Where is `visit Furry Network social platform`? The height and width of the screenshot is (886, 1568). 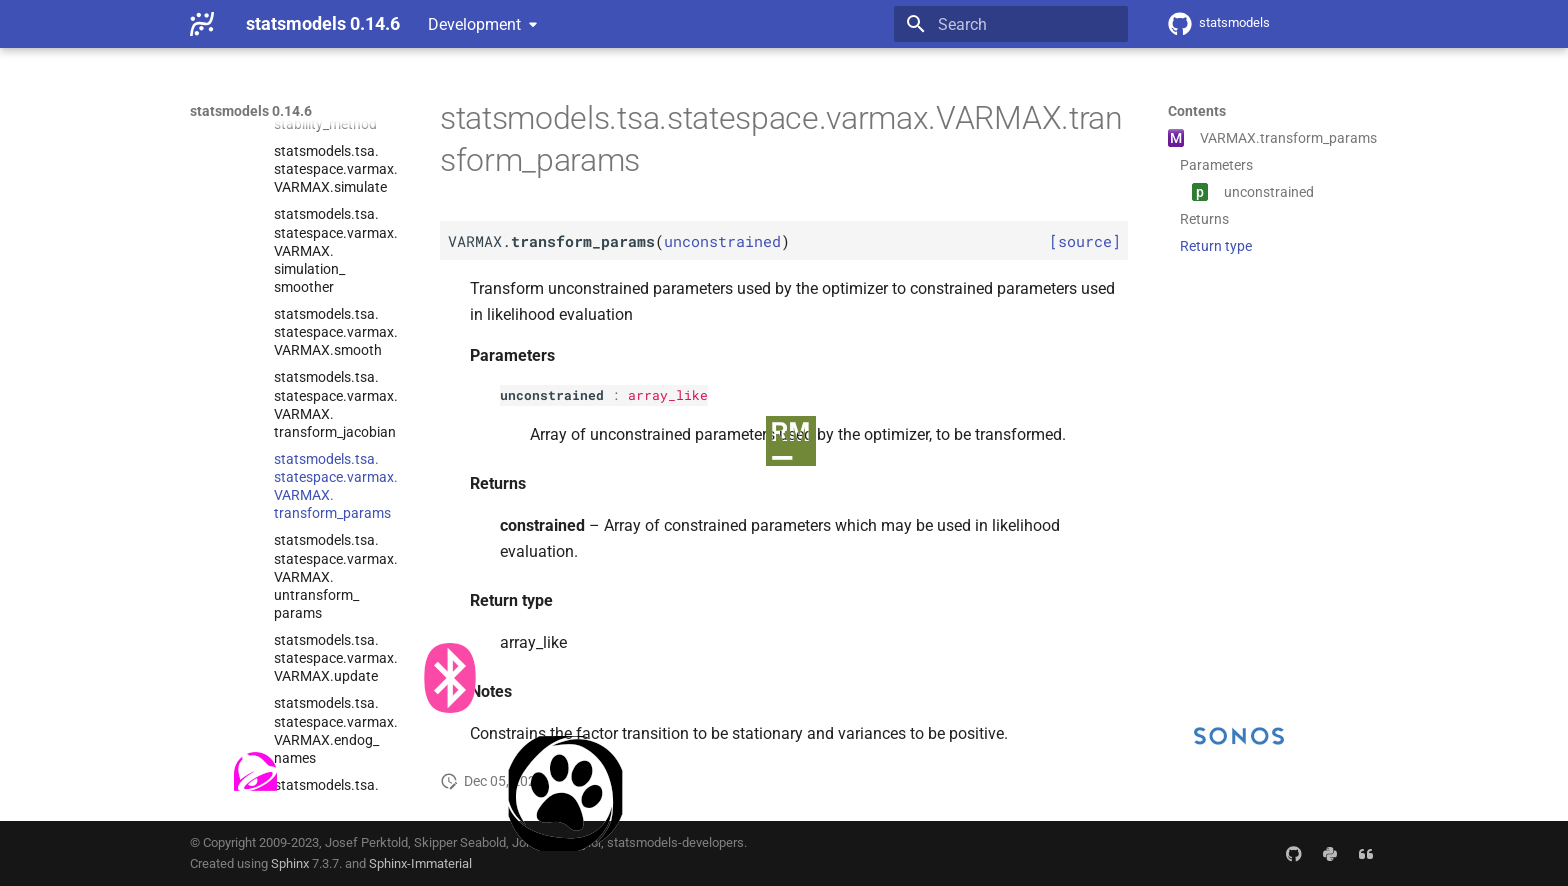
visit Furry Network social platform is located at coordinates (565, 793).